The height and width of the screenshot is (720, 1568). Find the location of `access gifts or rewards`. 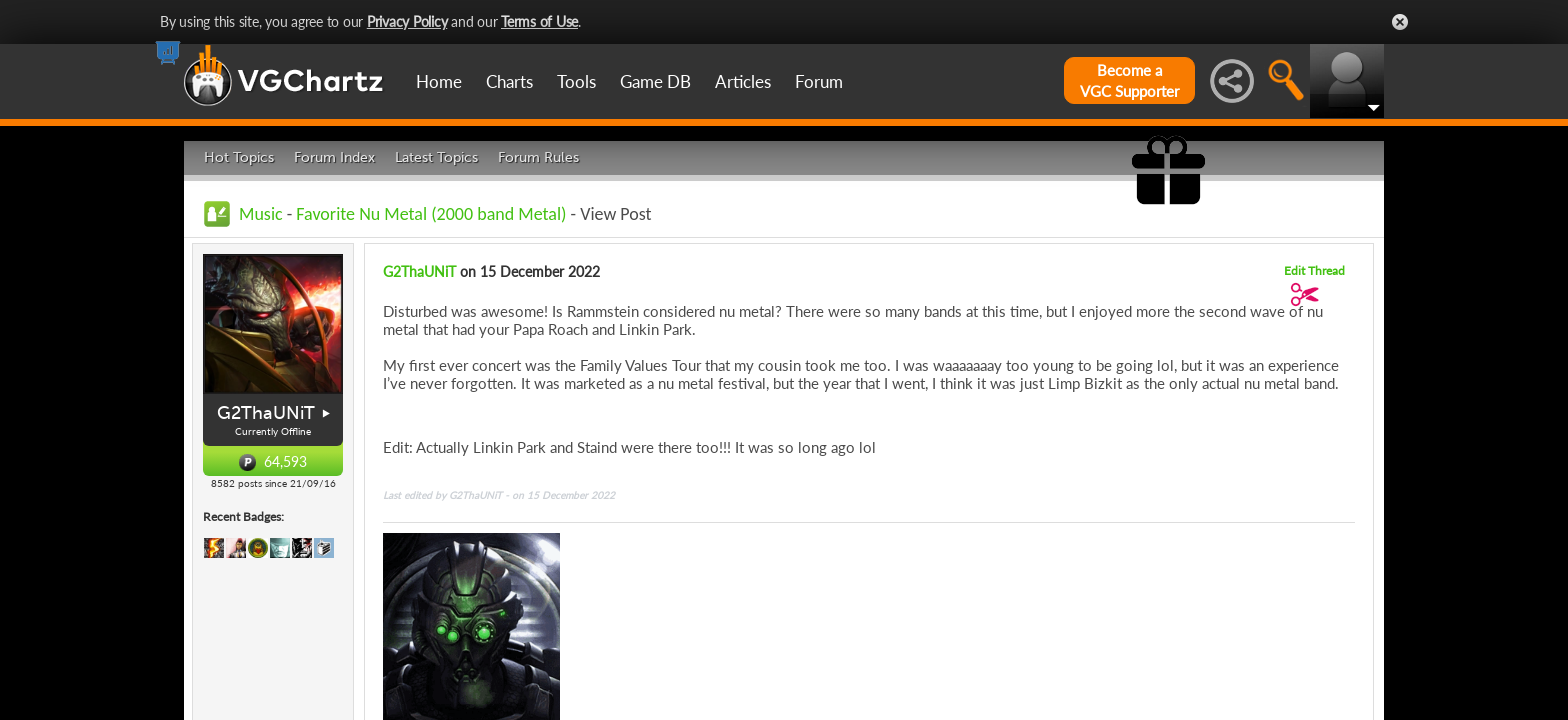

access gifts or rewards is located at coordinates (1168, 170).